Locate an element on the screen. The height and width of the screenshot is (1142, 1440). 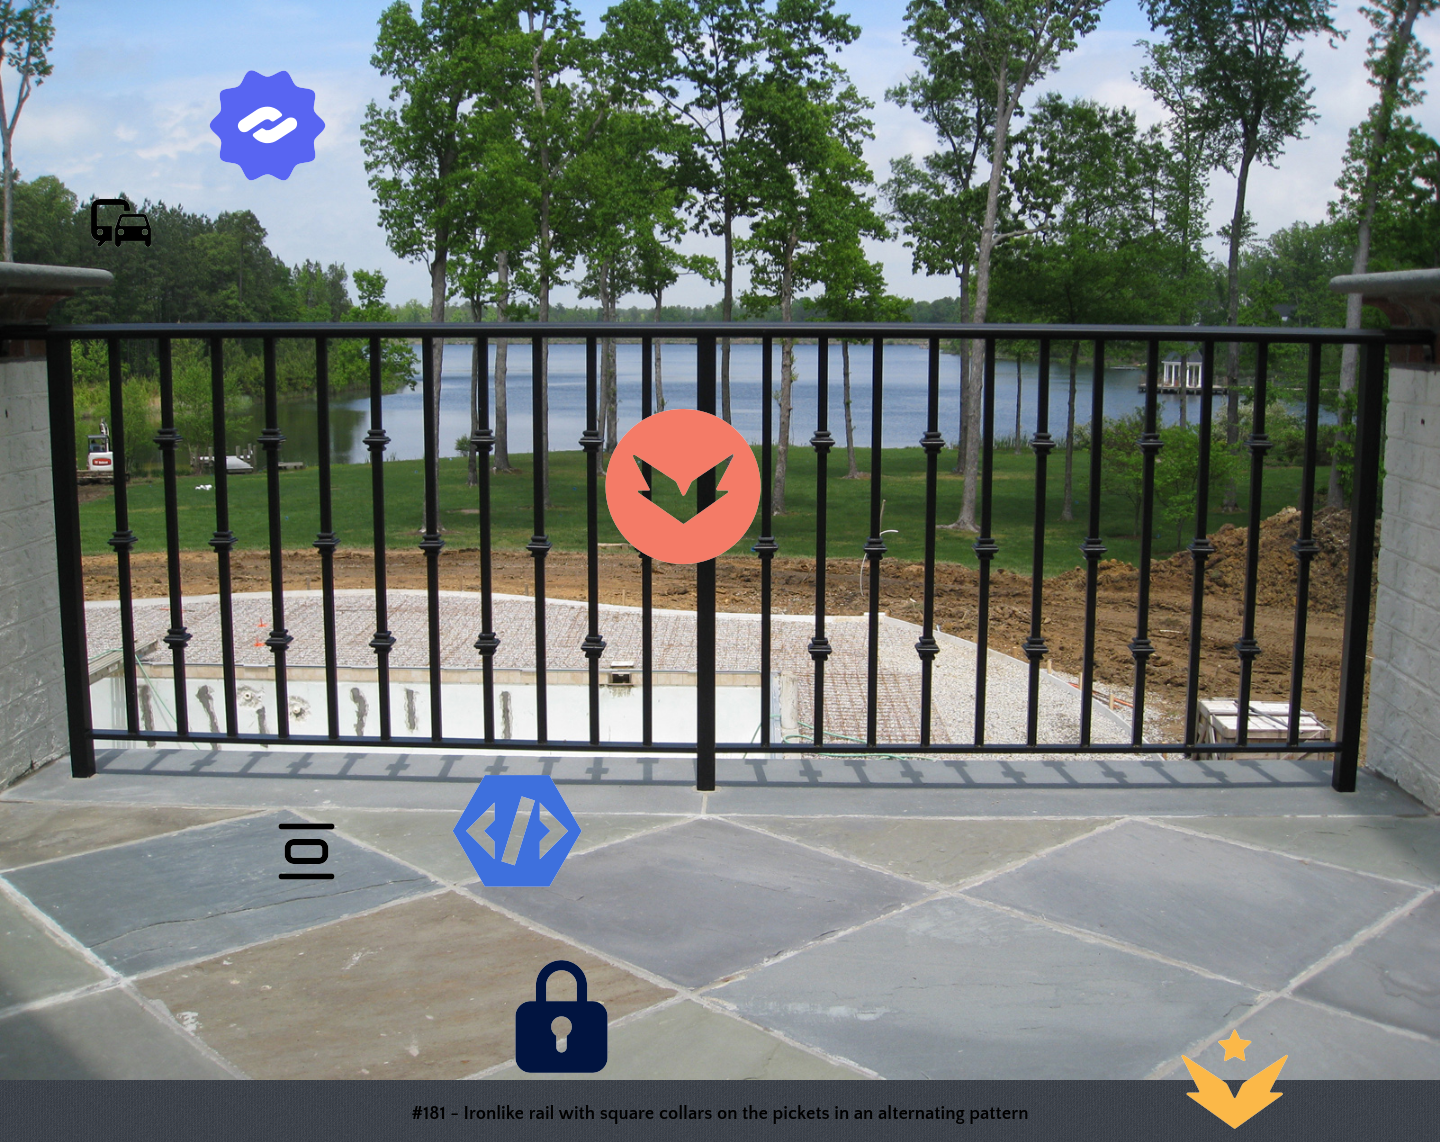
indicates a discord partnered server is located at coordinates (267, 125).